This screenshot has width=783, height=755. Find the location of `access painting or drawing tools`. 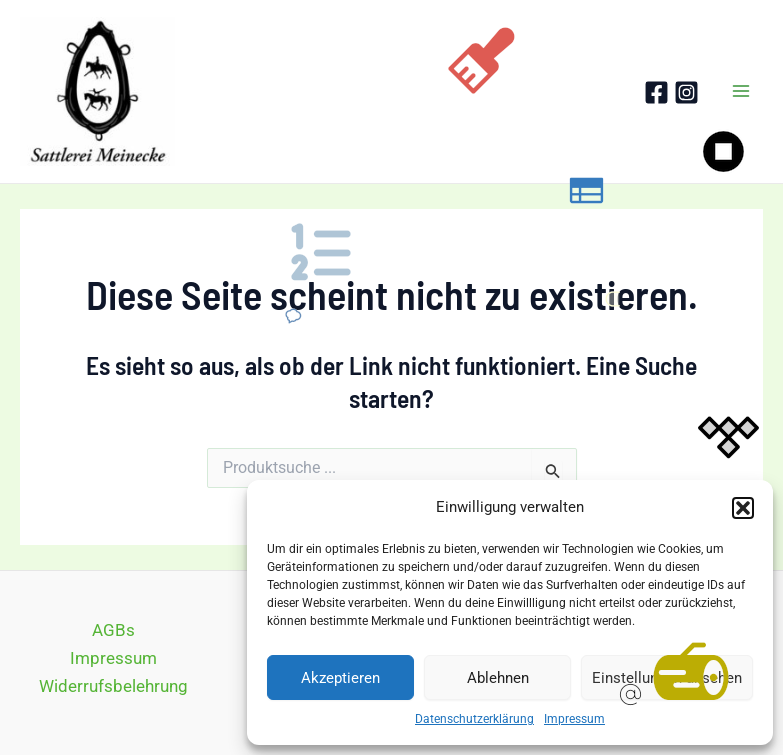

access painting or drawing tools is located at coordinates (482, 59).